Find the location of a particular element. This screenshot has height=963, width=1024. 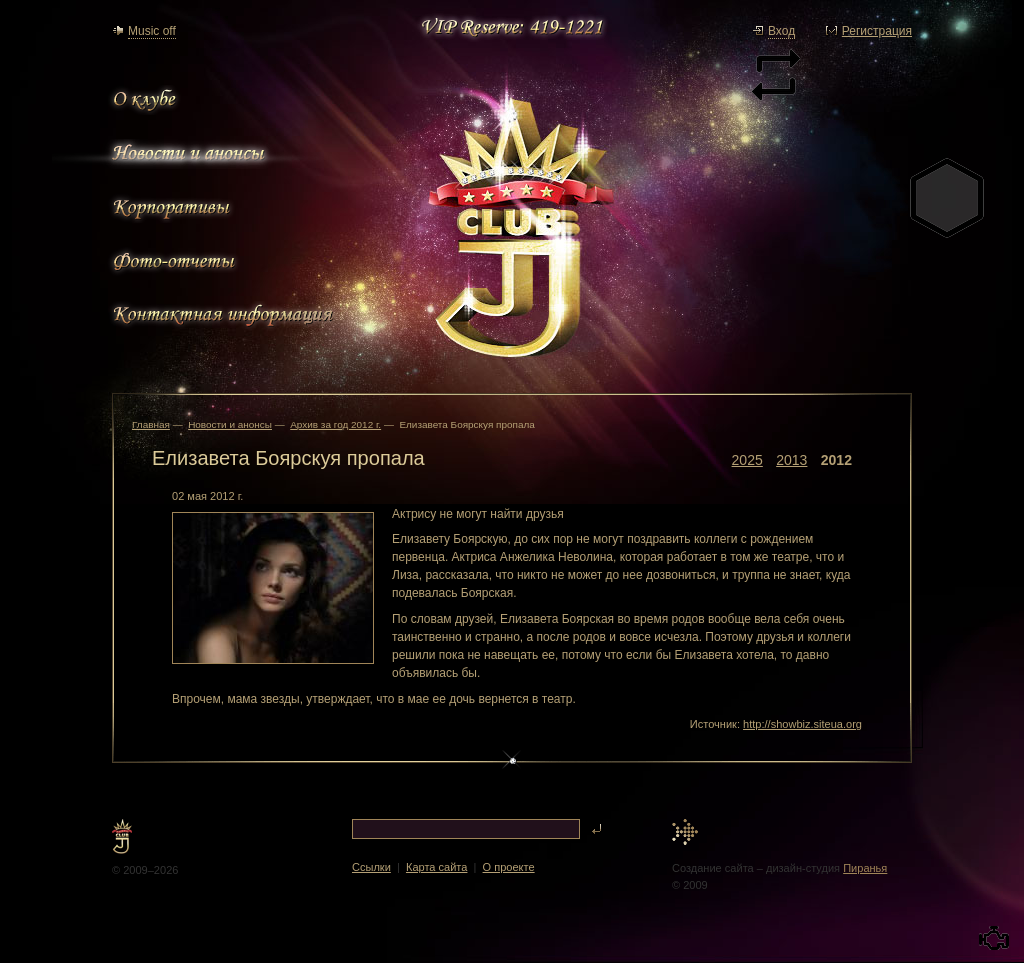

generic shape or container element is located at coordinates (947, 198).